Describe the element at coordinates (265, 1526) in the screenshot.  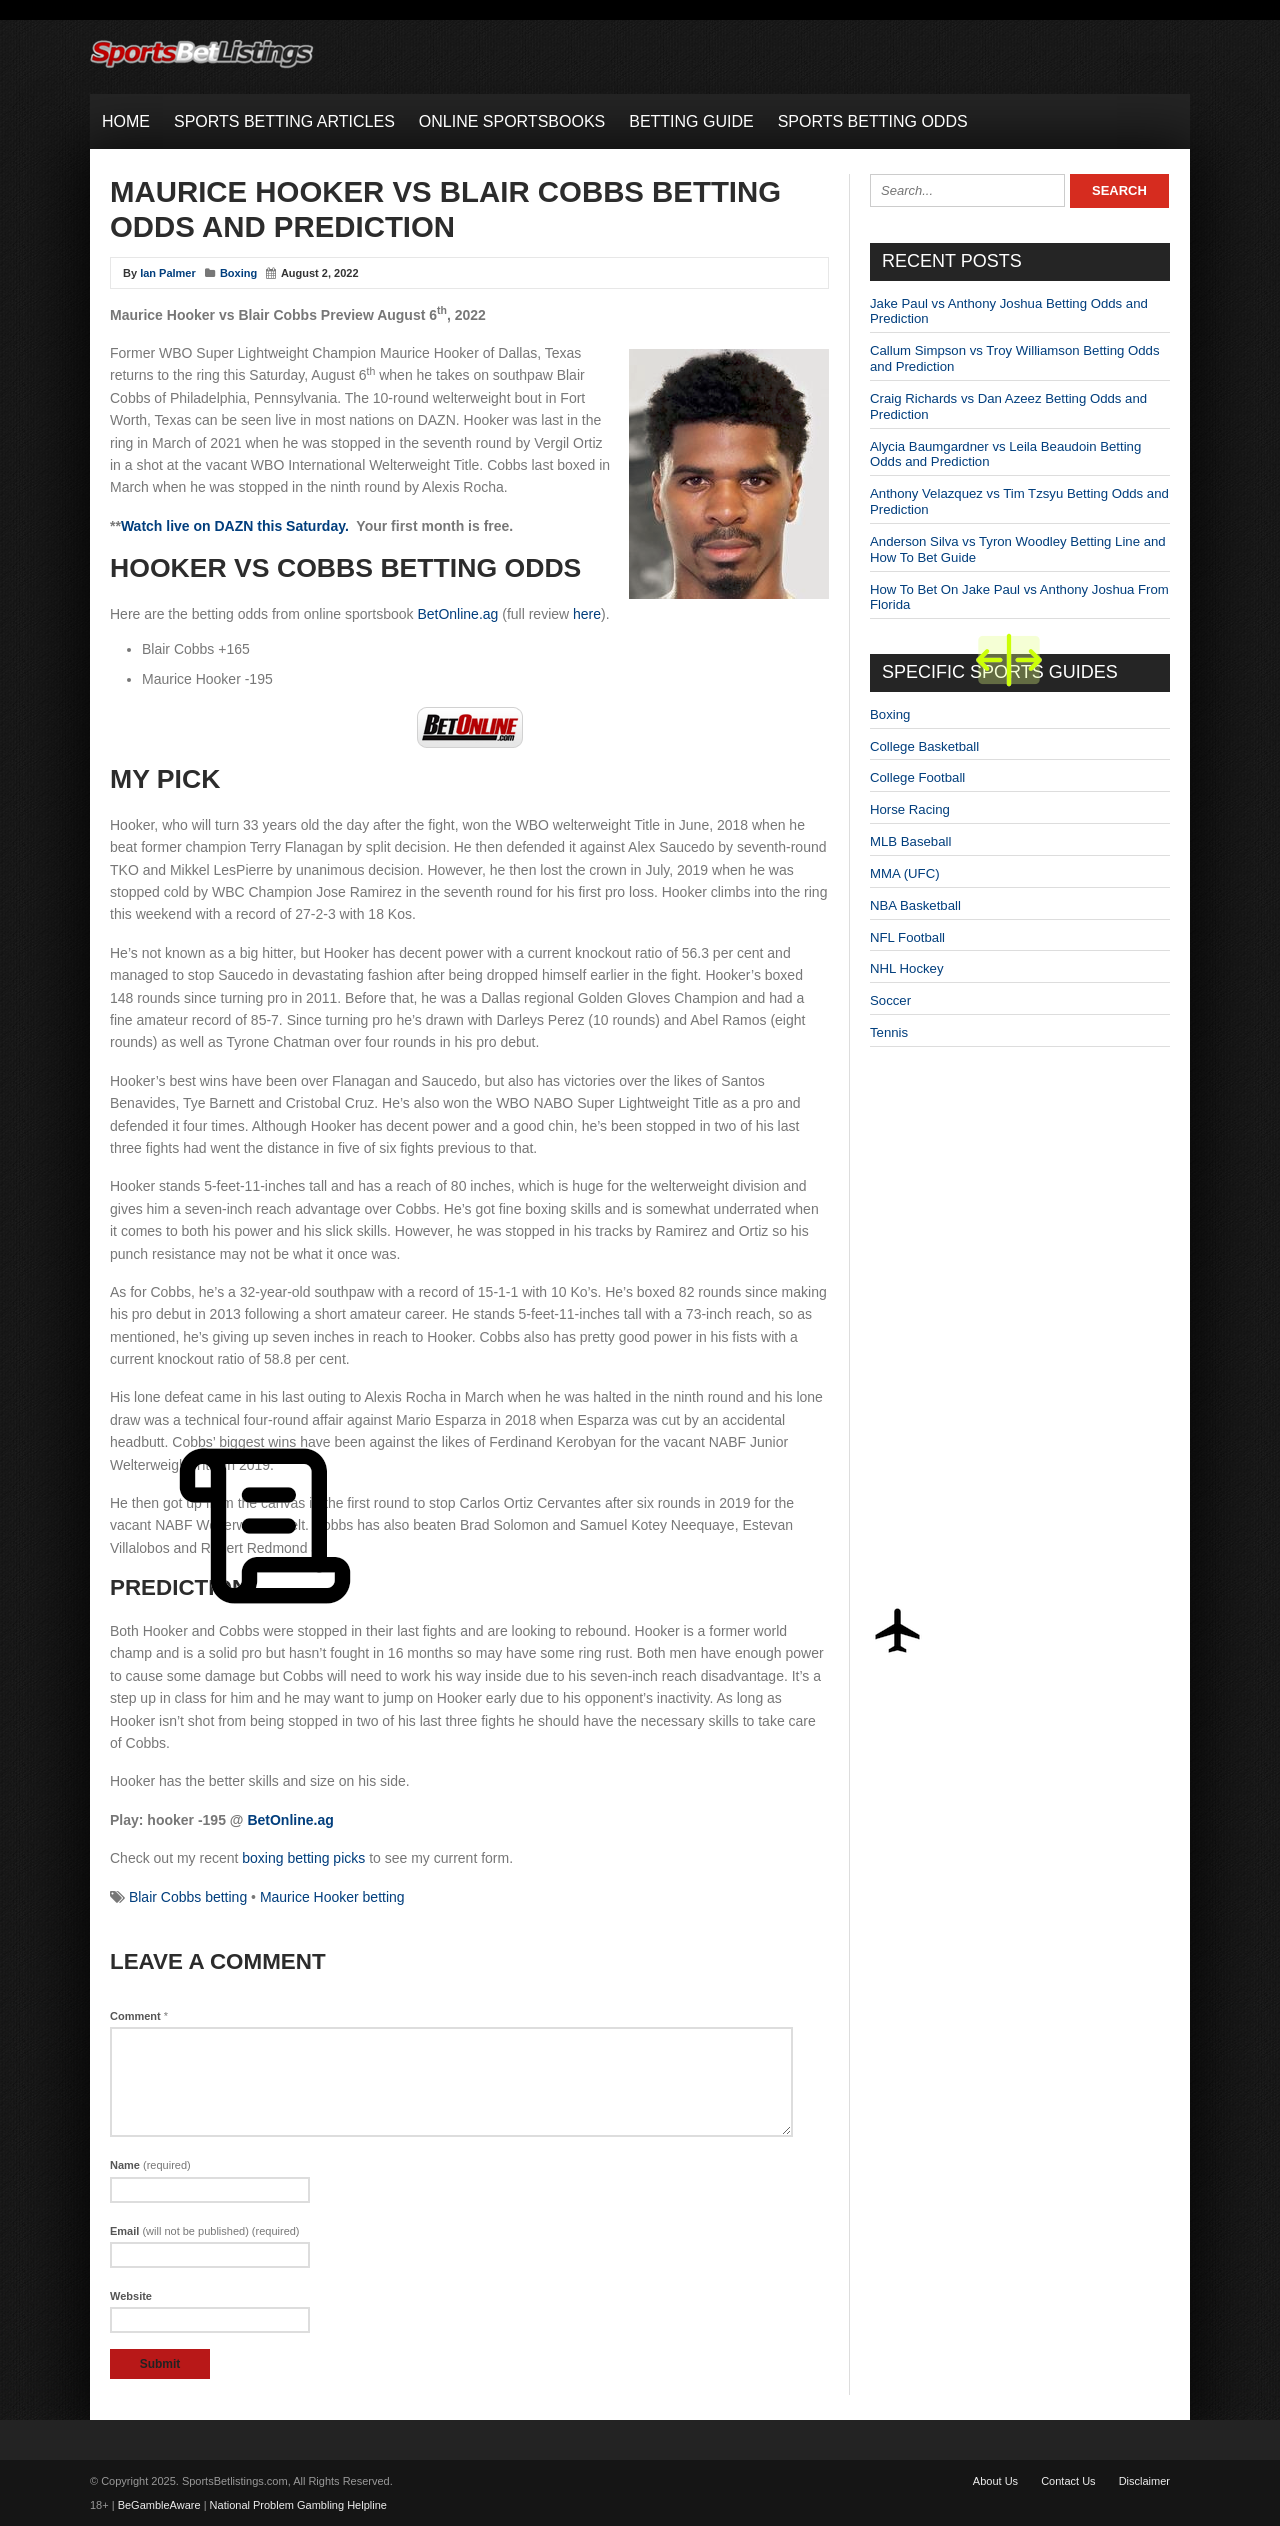
I see `view document or manuscript` at that location.